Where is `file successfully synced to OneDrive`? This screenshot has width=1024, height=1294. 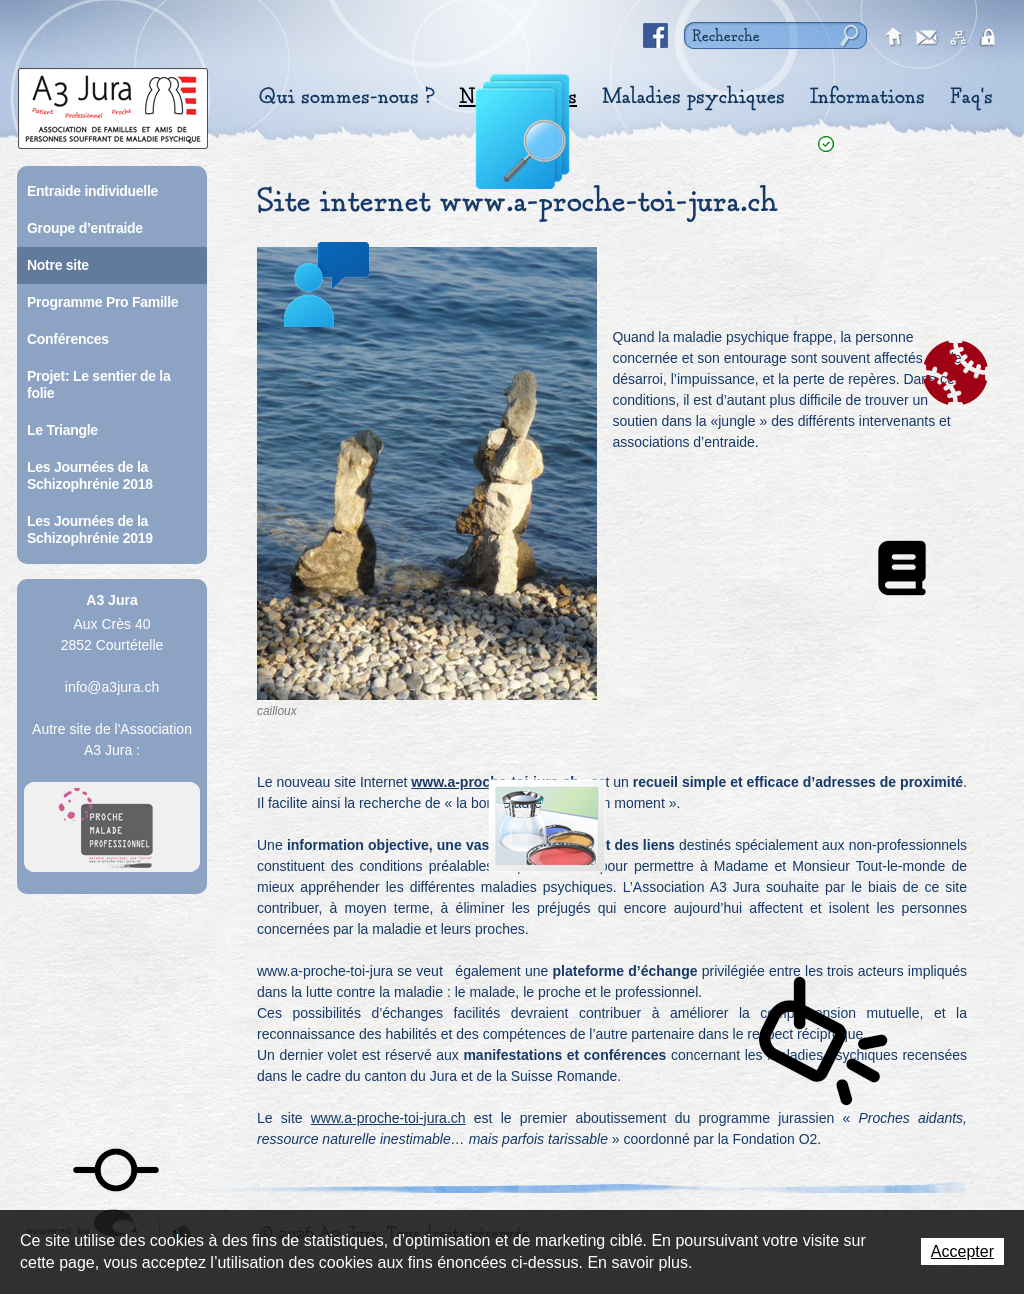
file successfully synced to OneDrive is located at coordinates (826, 144).